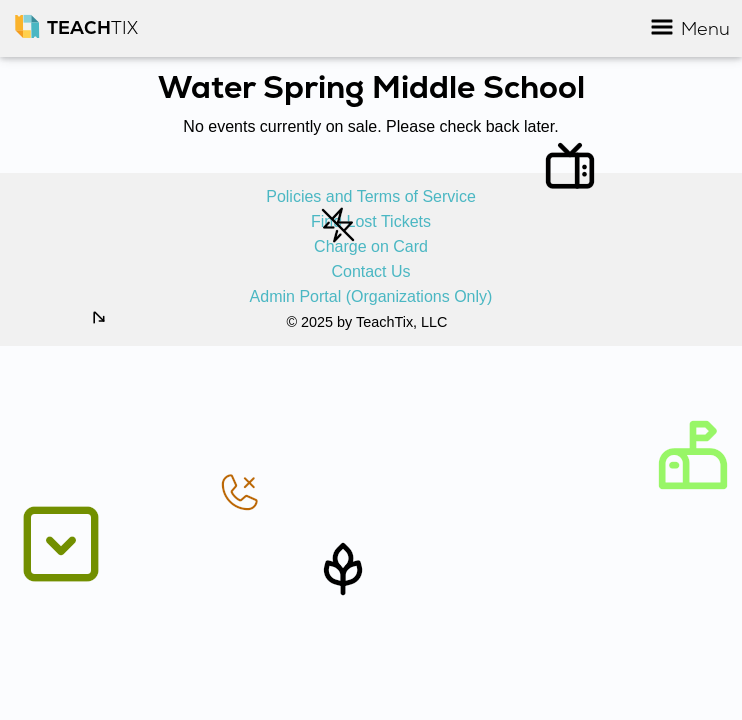 The width and height of the screenshot is (742, 720). What do you see at coordinates (61, 544) in the screenshot?
I see `expand content or reveal more options` at bounding box center [61, 544].